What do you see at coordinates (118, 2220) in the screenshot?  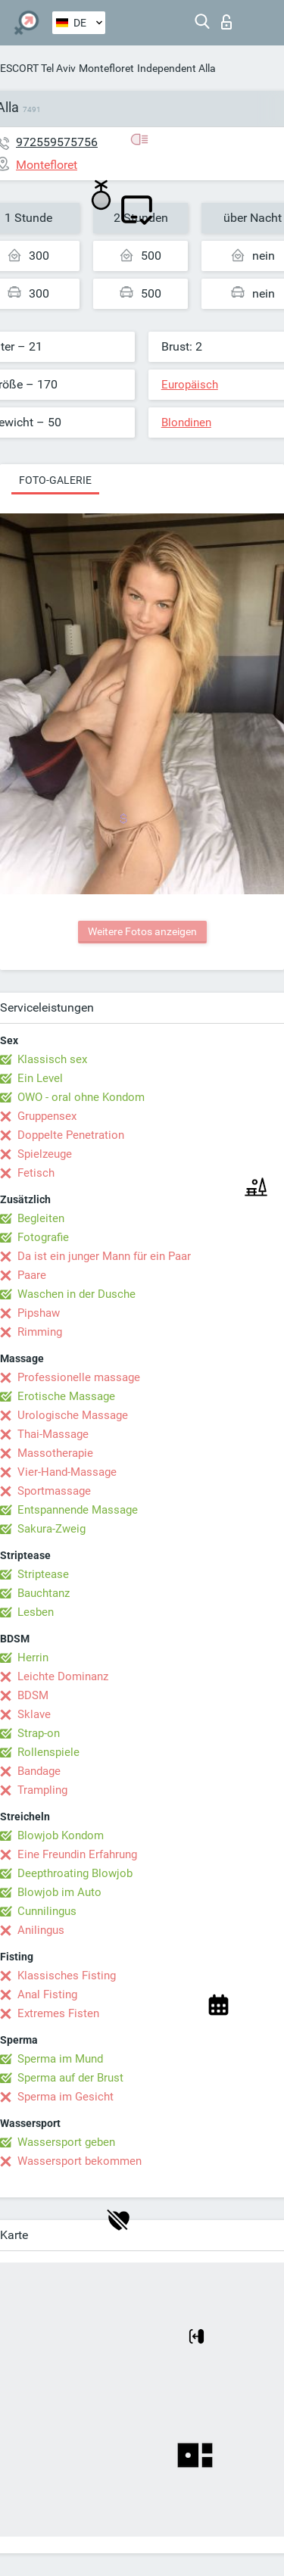 I see `remove from favorites` at bounding box center [118, 2220].